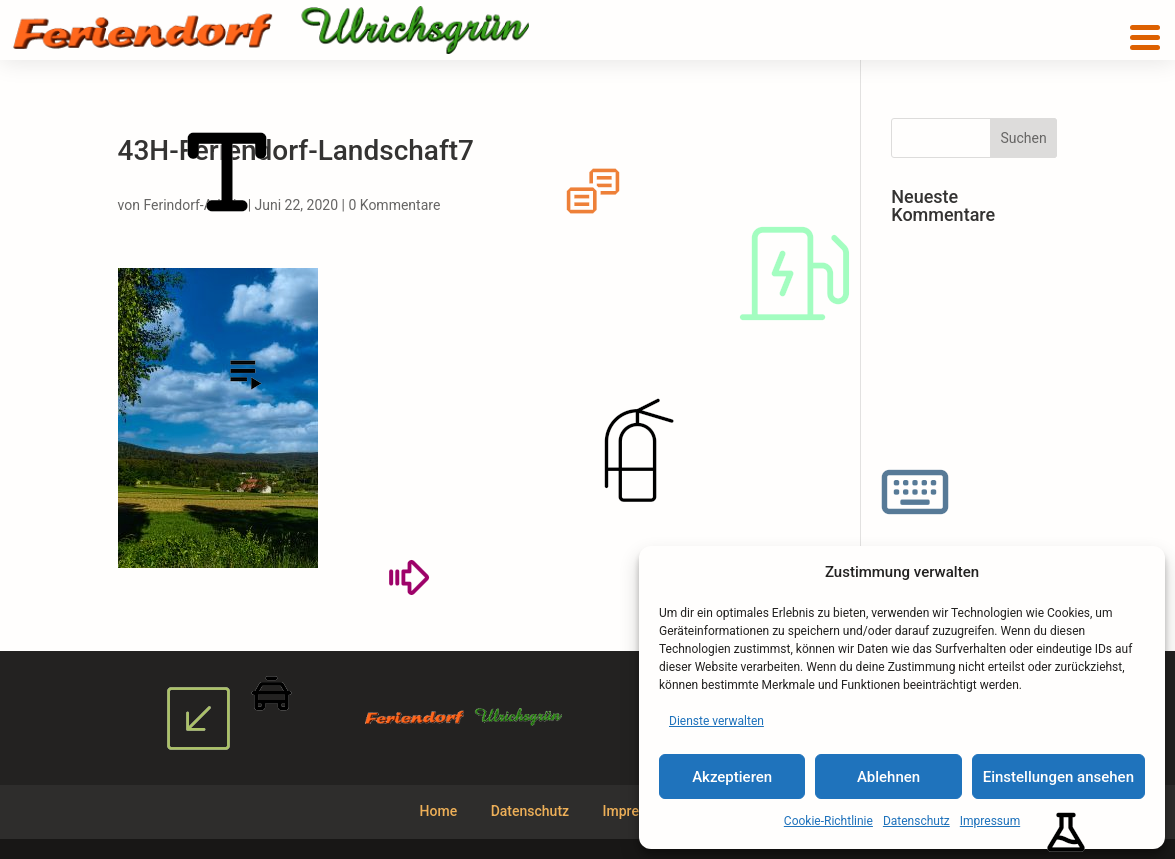  Describe the element at coordinates (409, 577) in the screenshot. I see `skip forward or advance to next item` at that location.